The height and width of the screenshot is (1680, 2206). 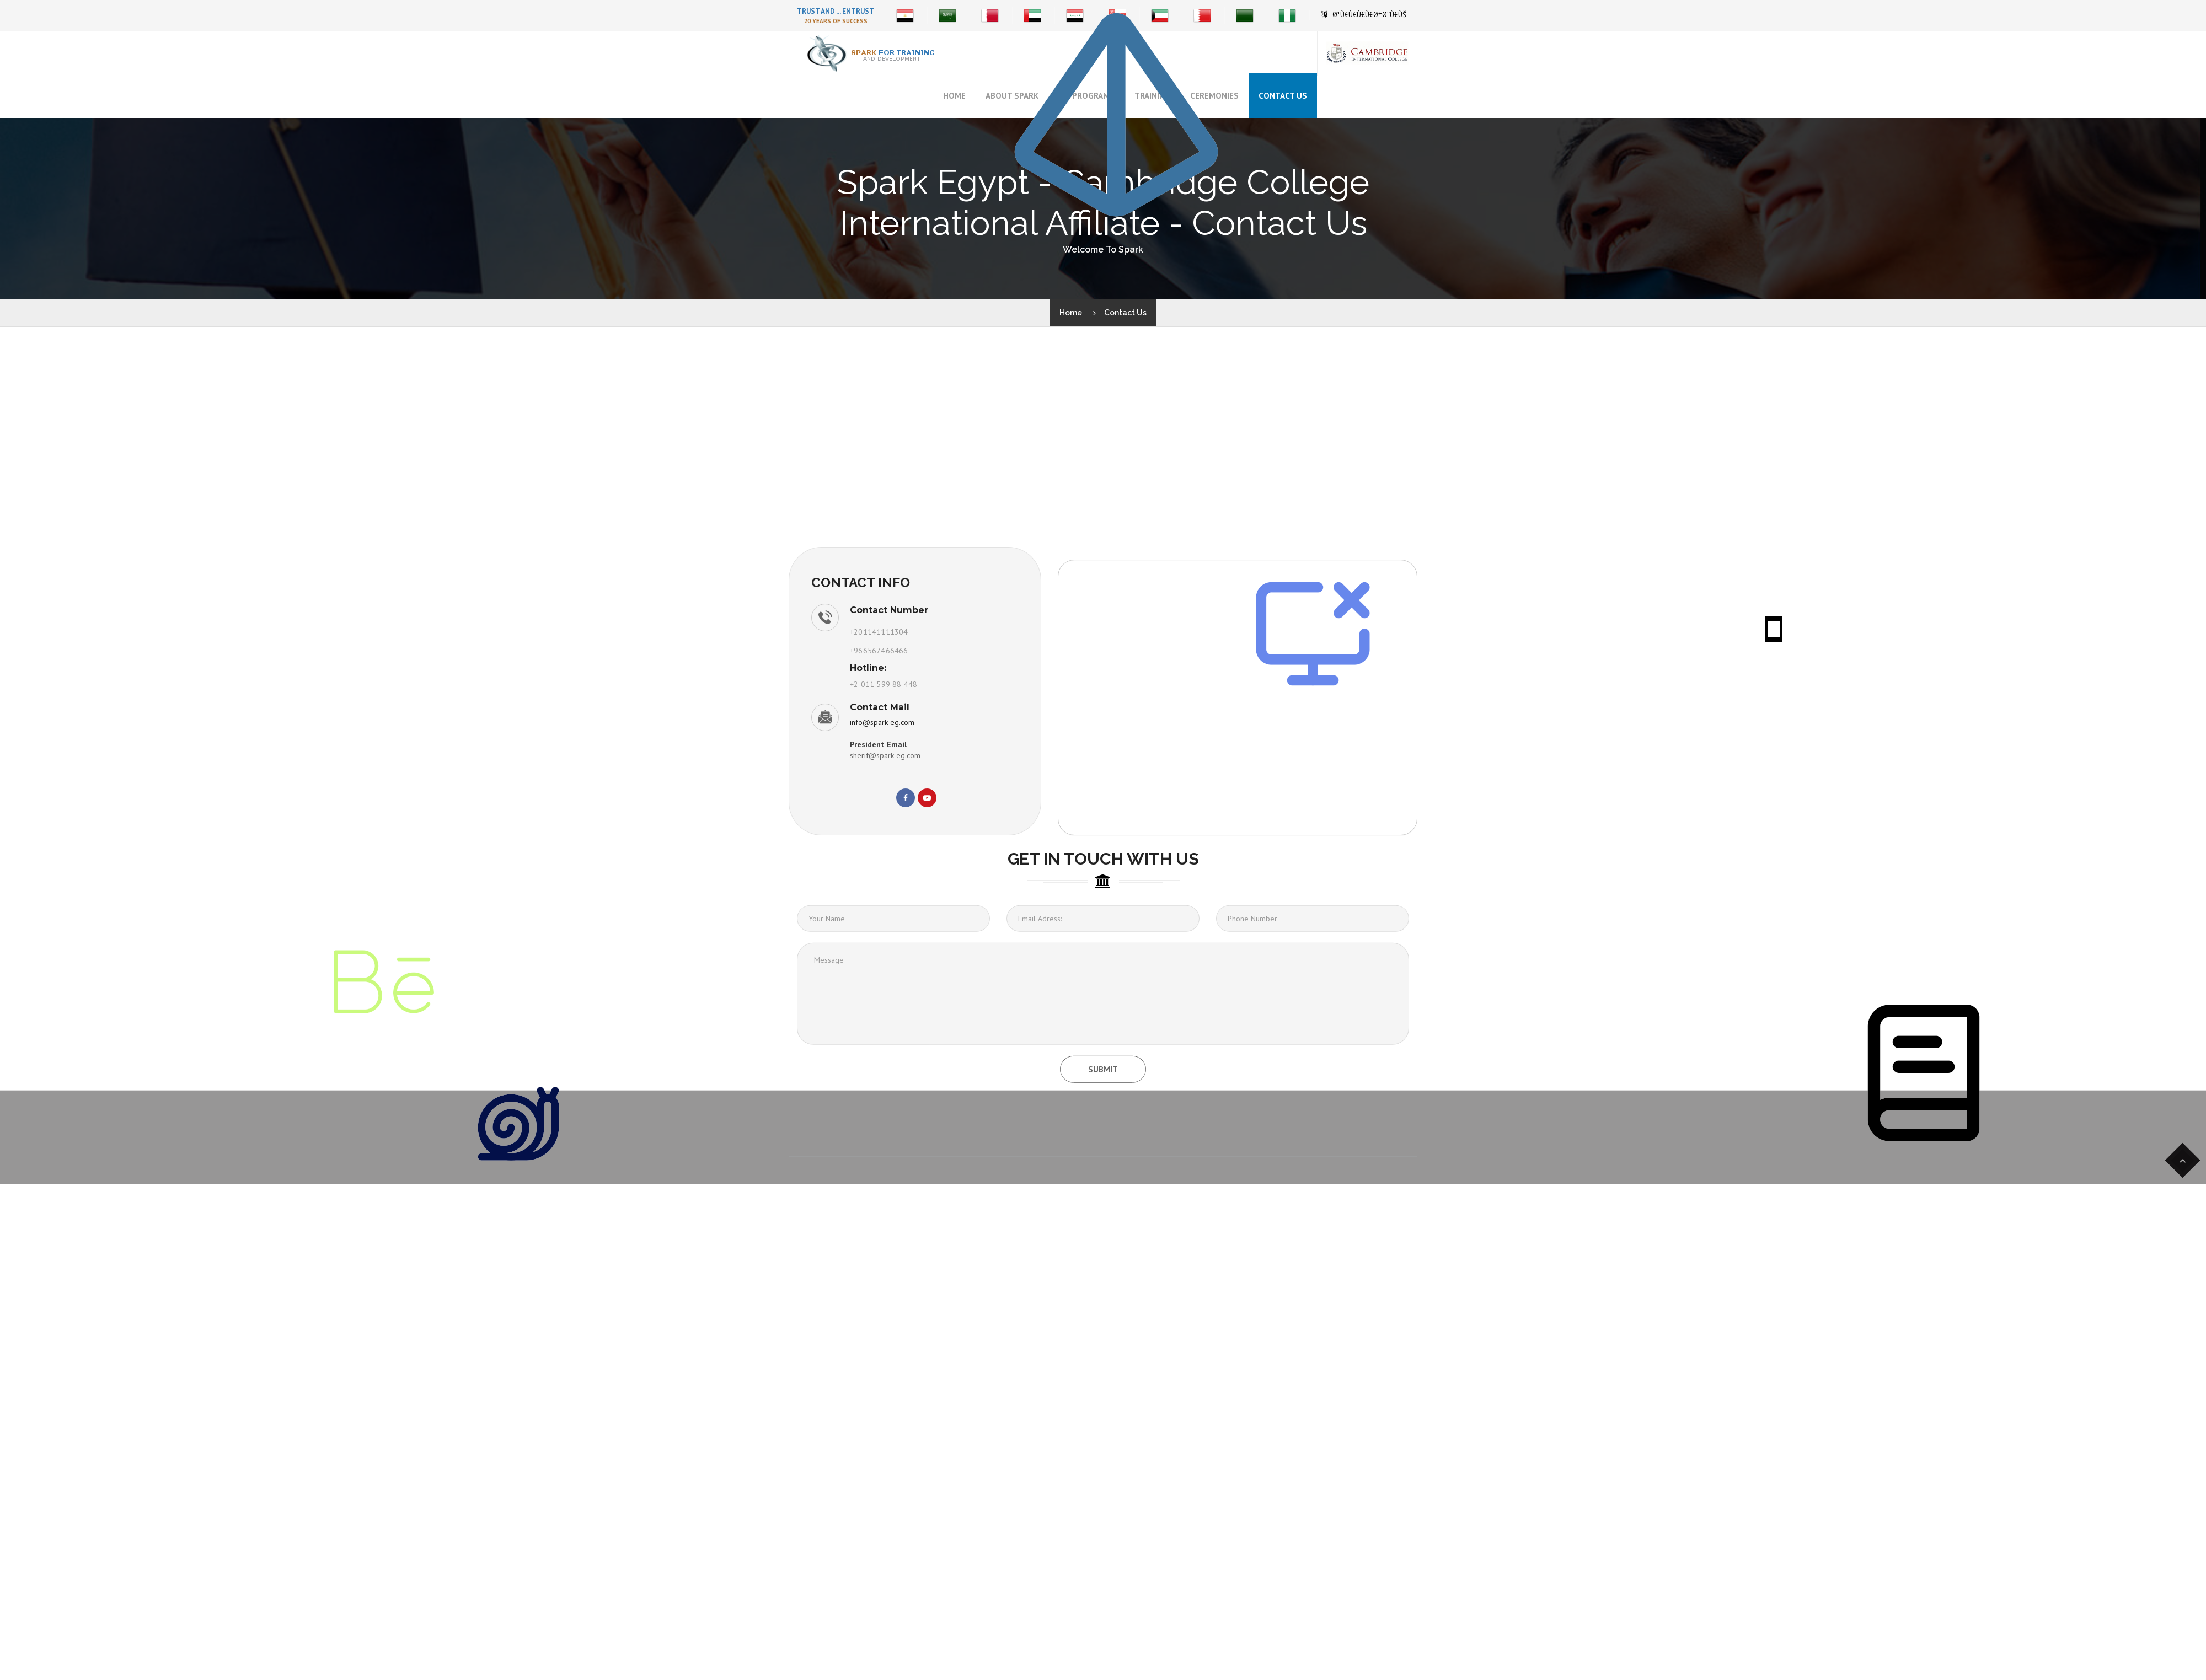 I want to click on view 3D model or object, so click(x=1116, y=115).